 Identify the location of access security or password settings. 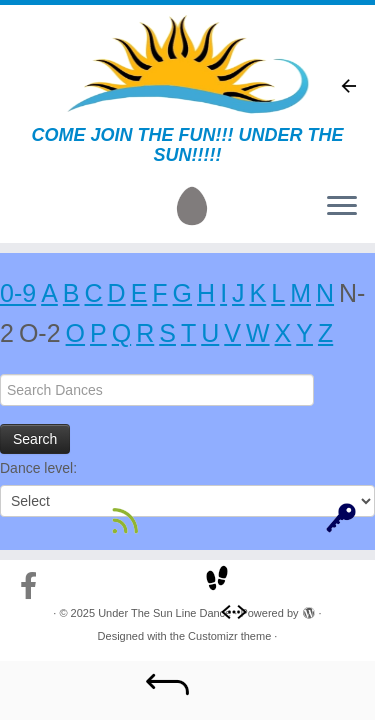
(341, 518).